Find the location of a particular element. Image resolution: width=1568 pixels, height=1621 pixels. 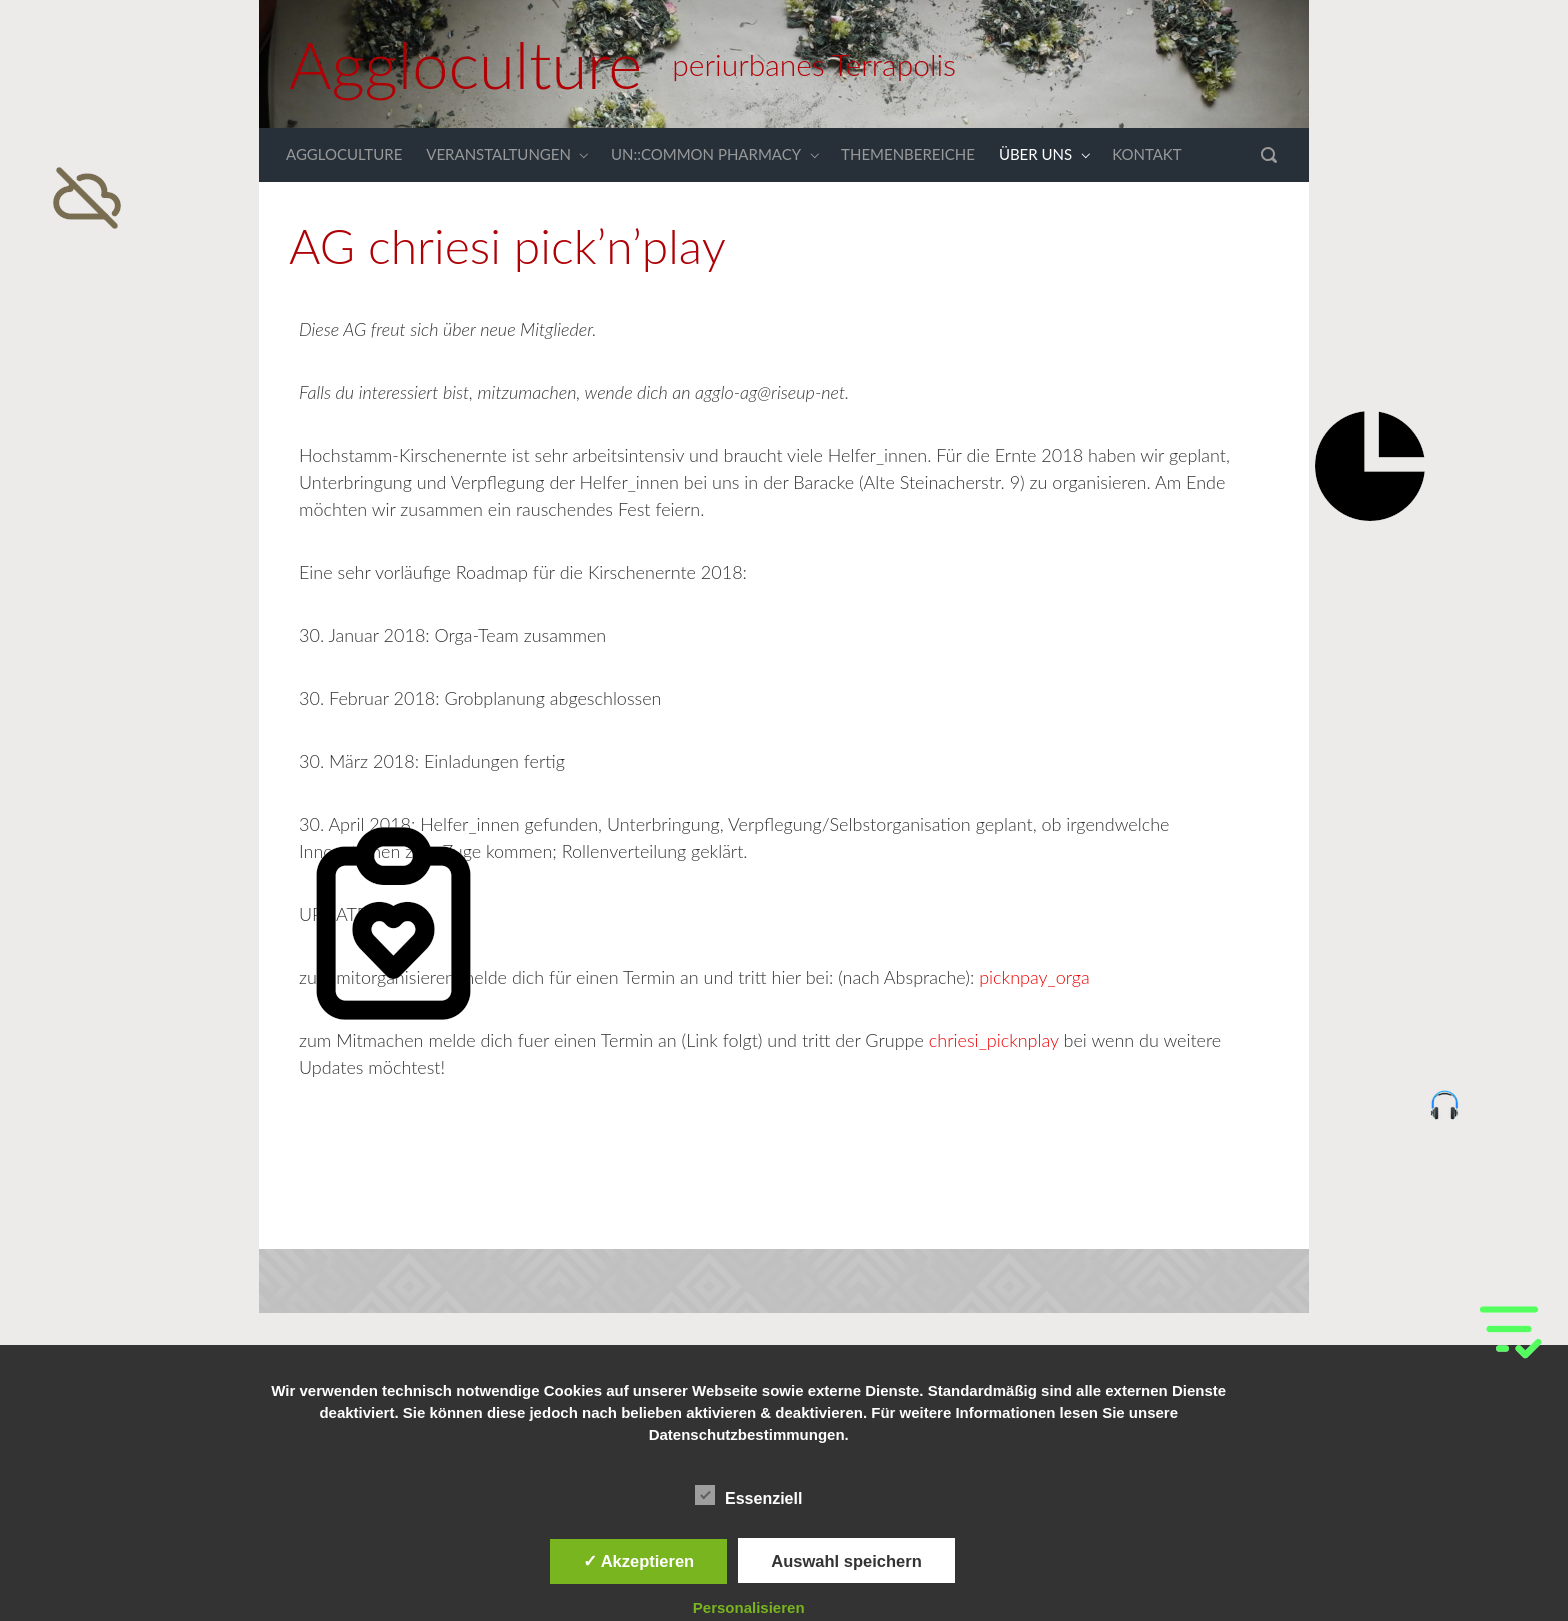

view data breakdown or statistics is located at coordinates (1370, 466).